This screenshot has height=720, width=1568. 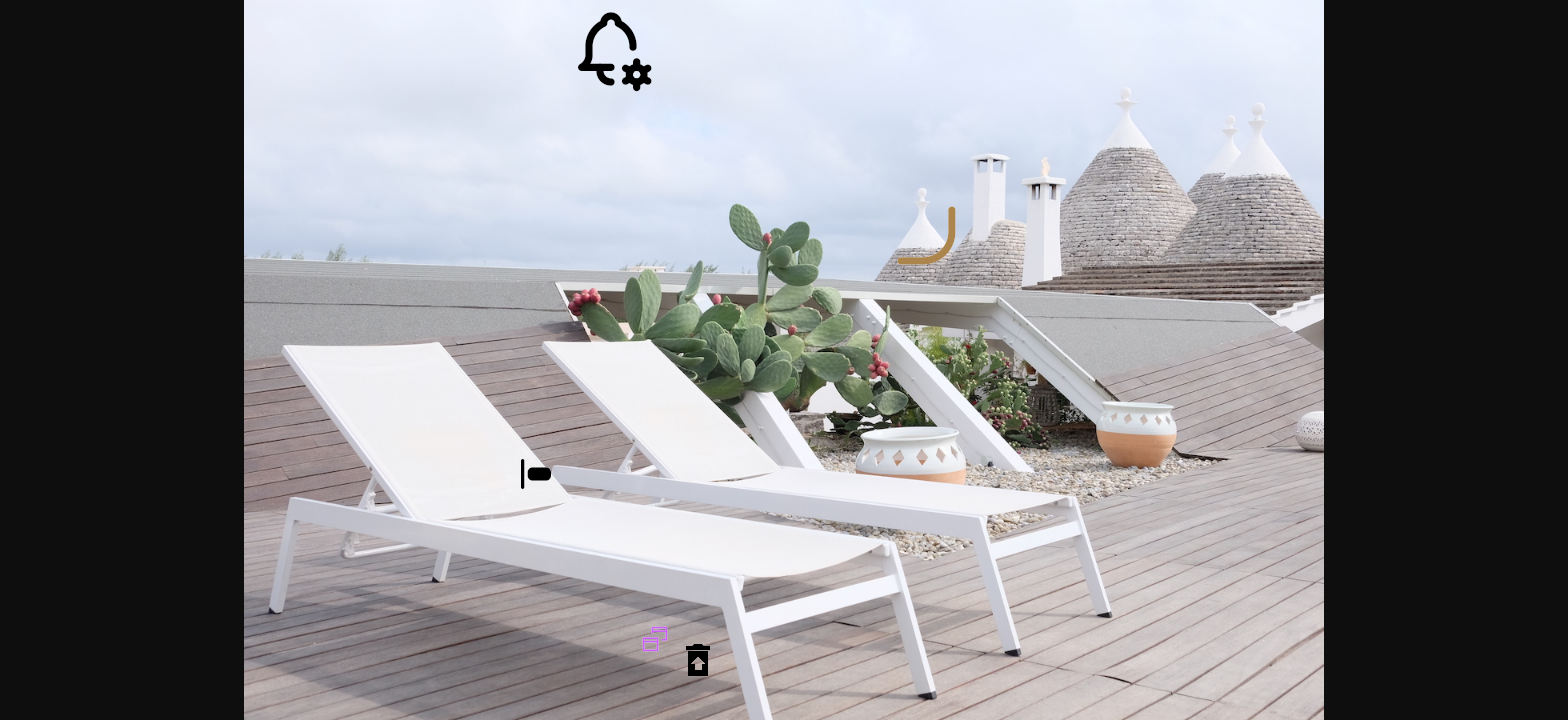 What do you see at coordinates (698, 660) in the screenshot?
I see `restore a deleted item from trash` at bounding box center [698, 660].